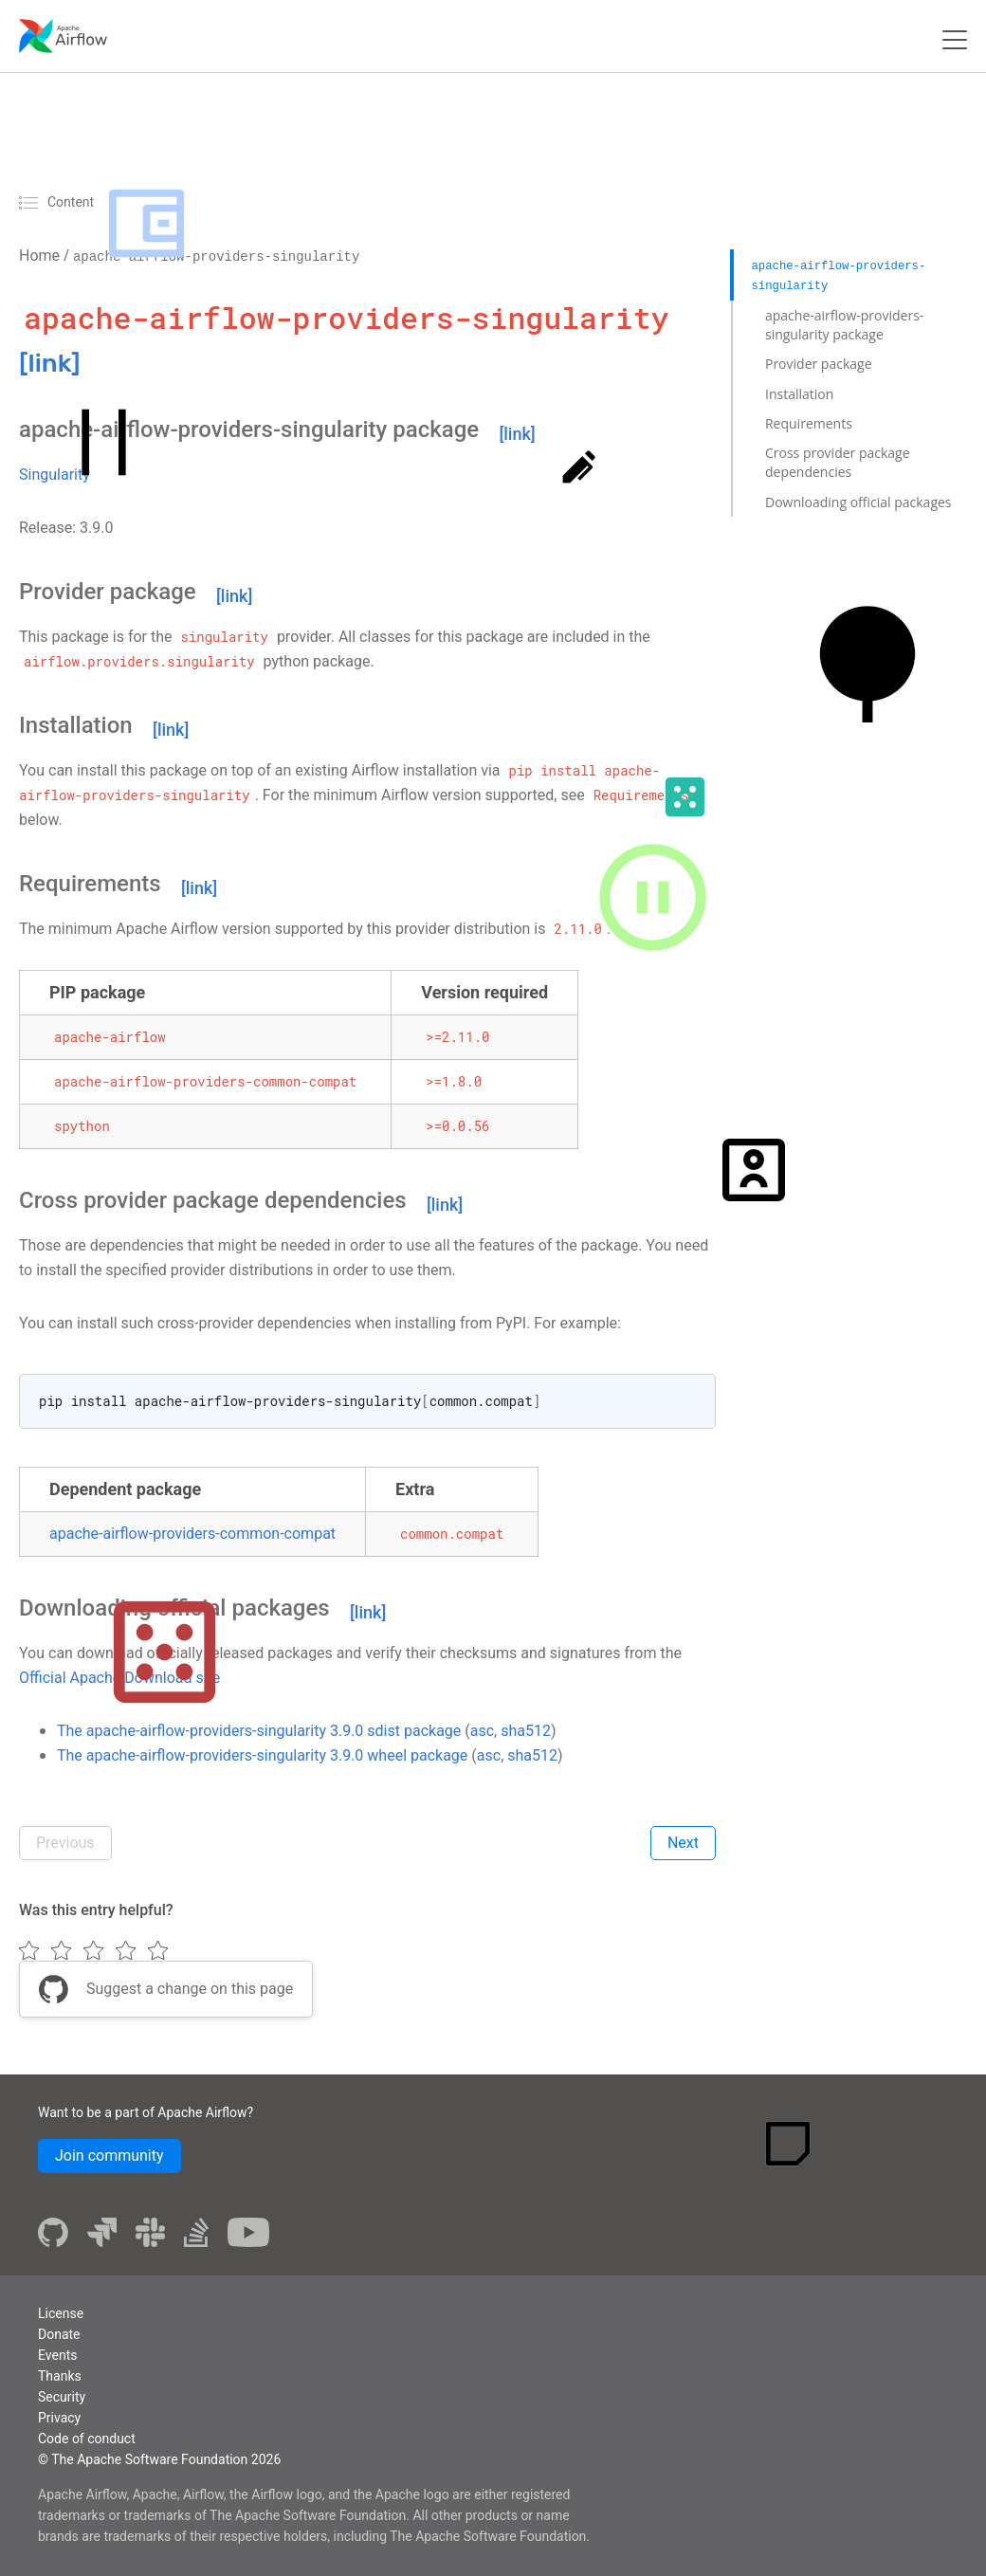 This screenshot has height=2576, width=986. What do you see at coordinates (788, 2144) in the screenshot?
I see `create a new sticky note` at bounding box center [788, 2144].